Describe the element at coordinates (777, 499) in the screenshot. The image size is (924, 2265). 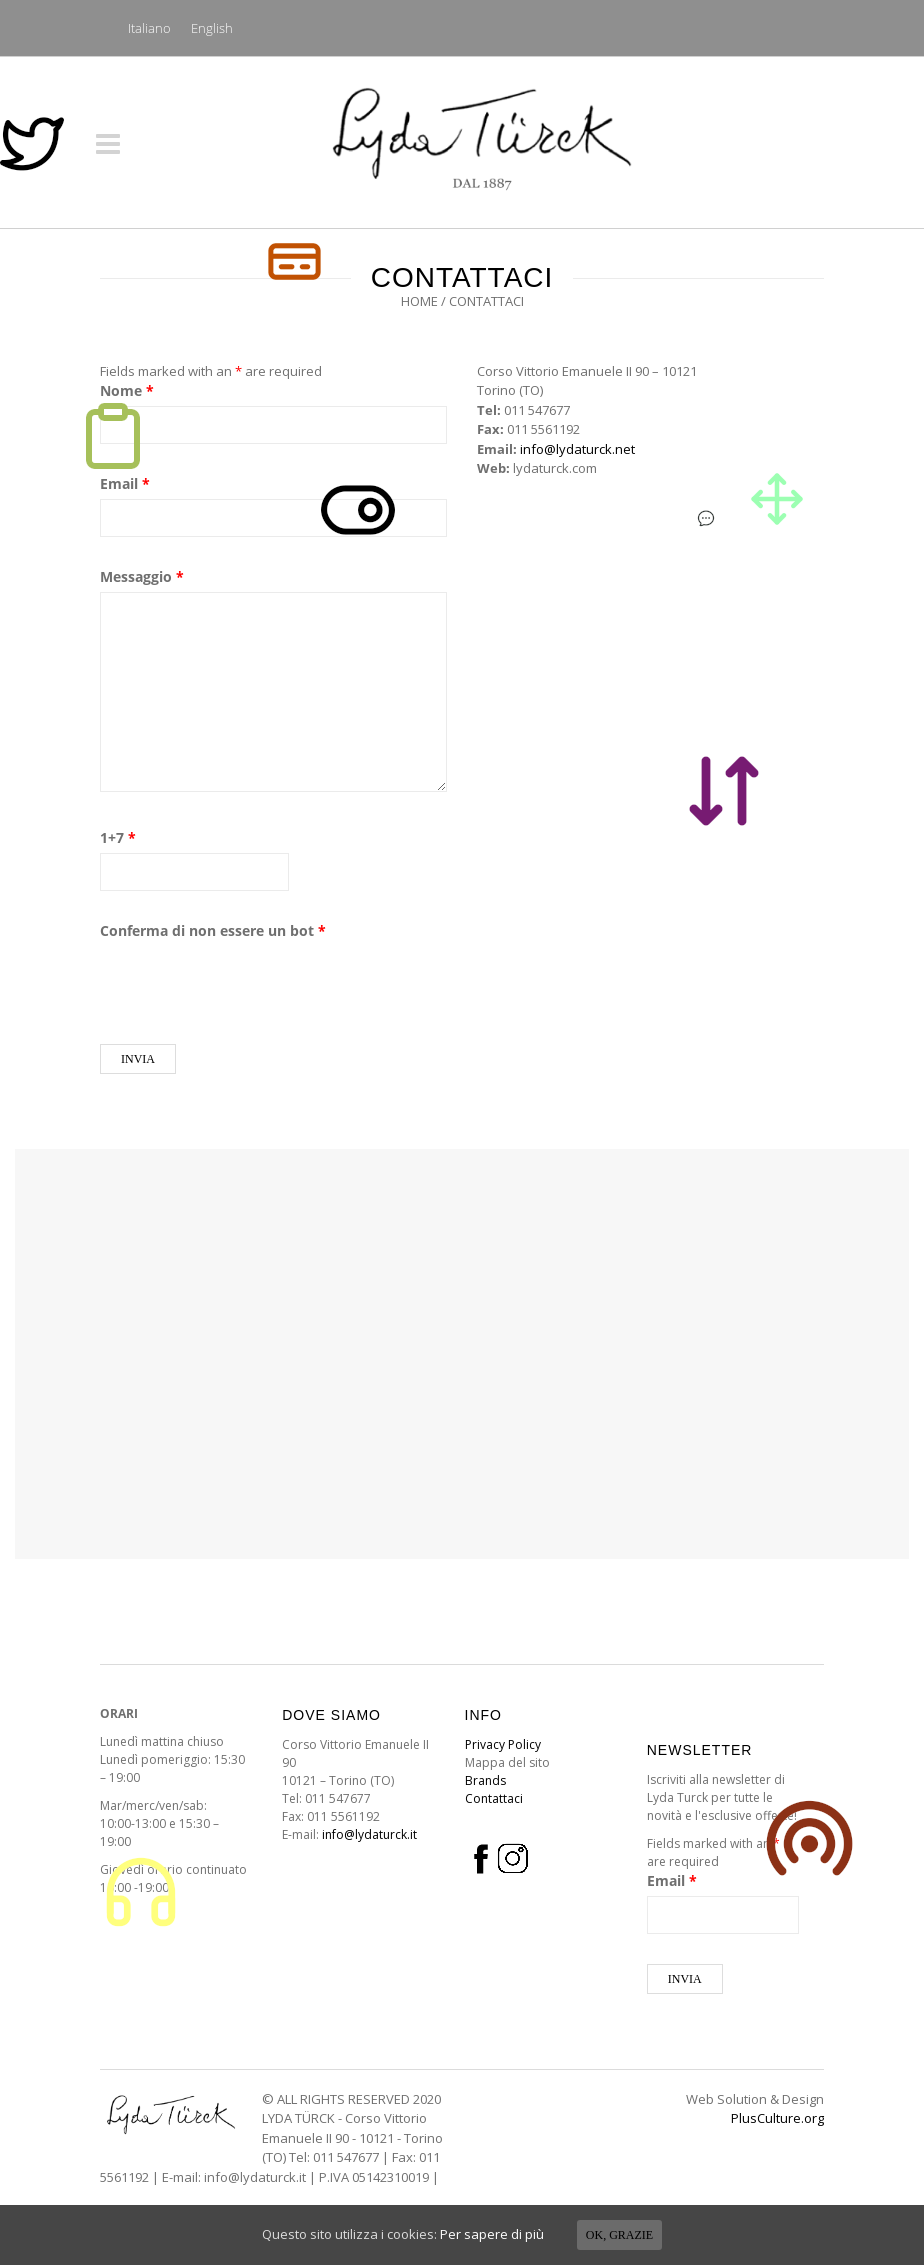
I see `move or reposition an element` at that location.